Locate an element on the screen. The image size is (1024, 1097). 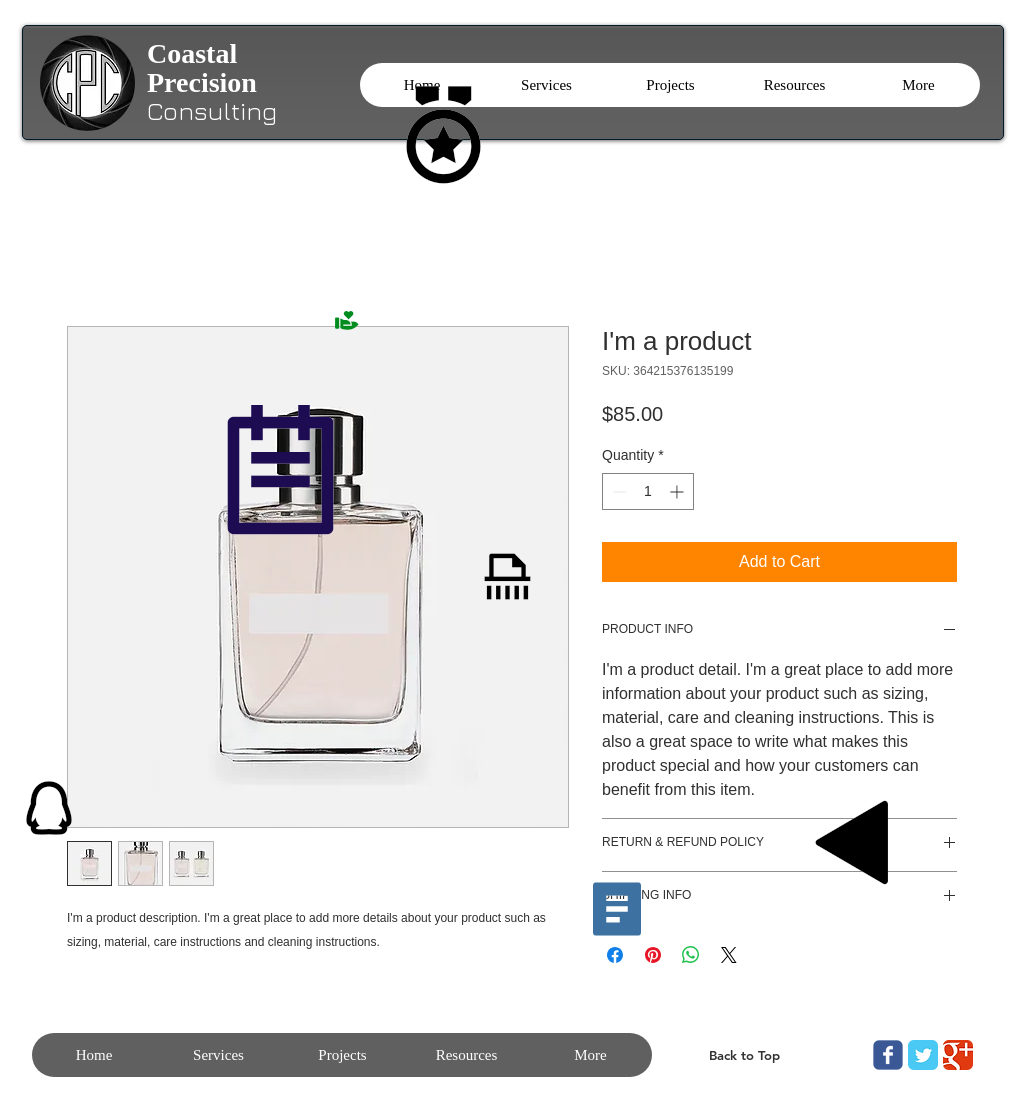
donate or make a charitable contribution is located at coordinates (346, 320).